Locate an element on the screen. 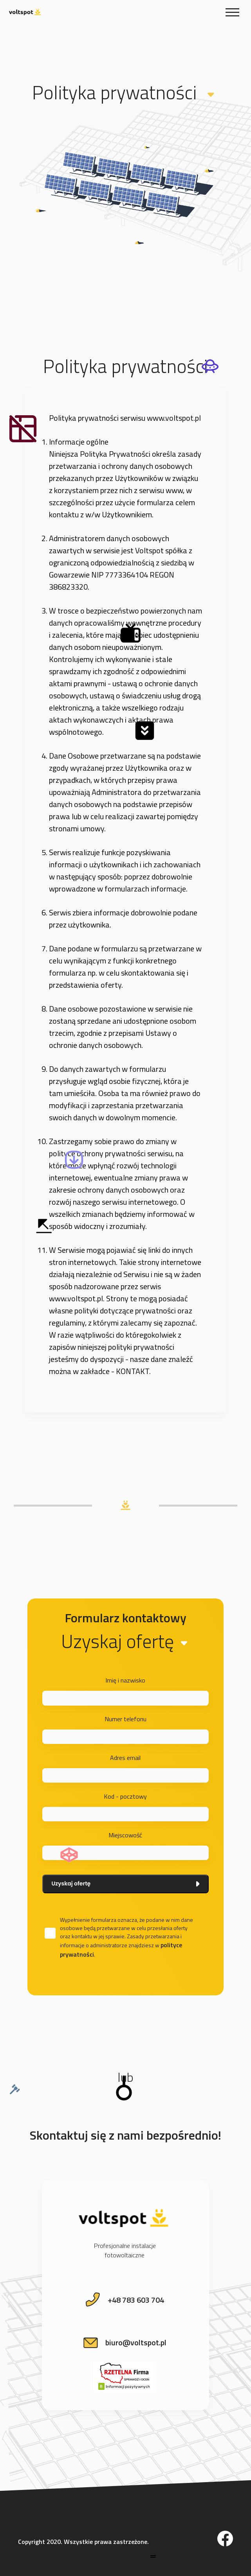 This screenshot has width=251, height=2576. scroll down or view more content is located at coordinates (144, 730).